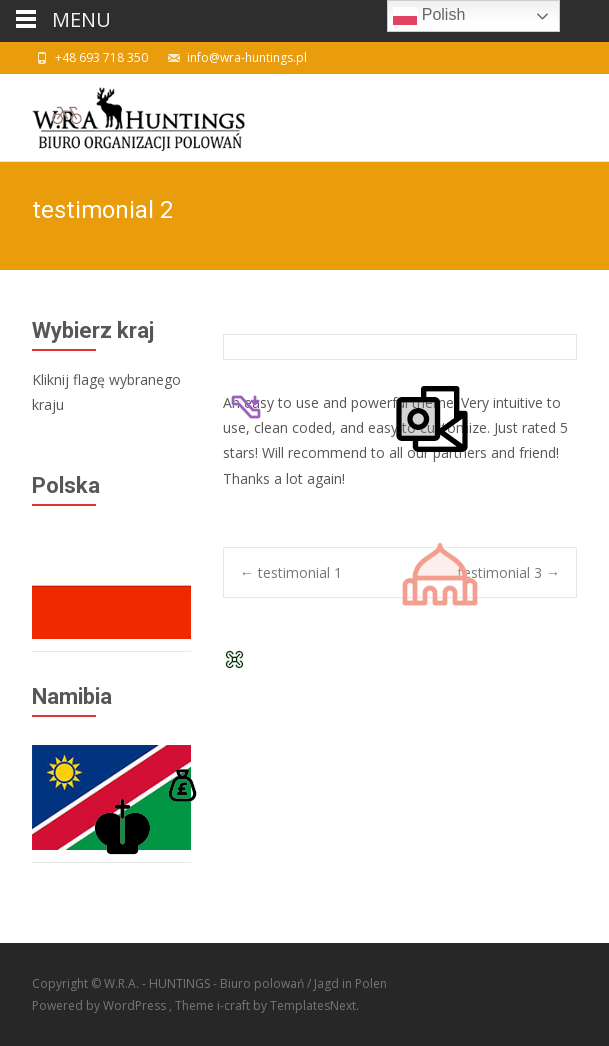 The height and width of the screenshot is (1046, 609). Describe the element at coordinates (432, 419) in the screenshot. I see `open microsoft outlook email app` at that location.